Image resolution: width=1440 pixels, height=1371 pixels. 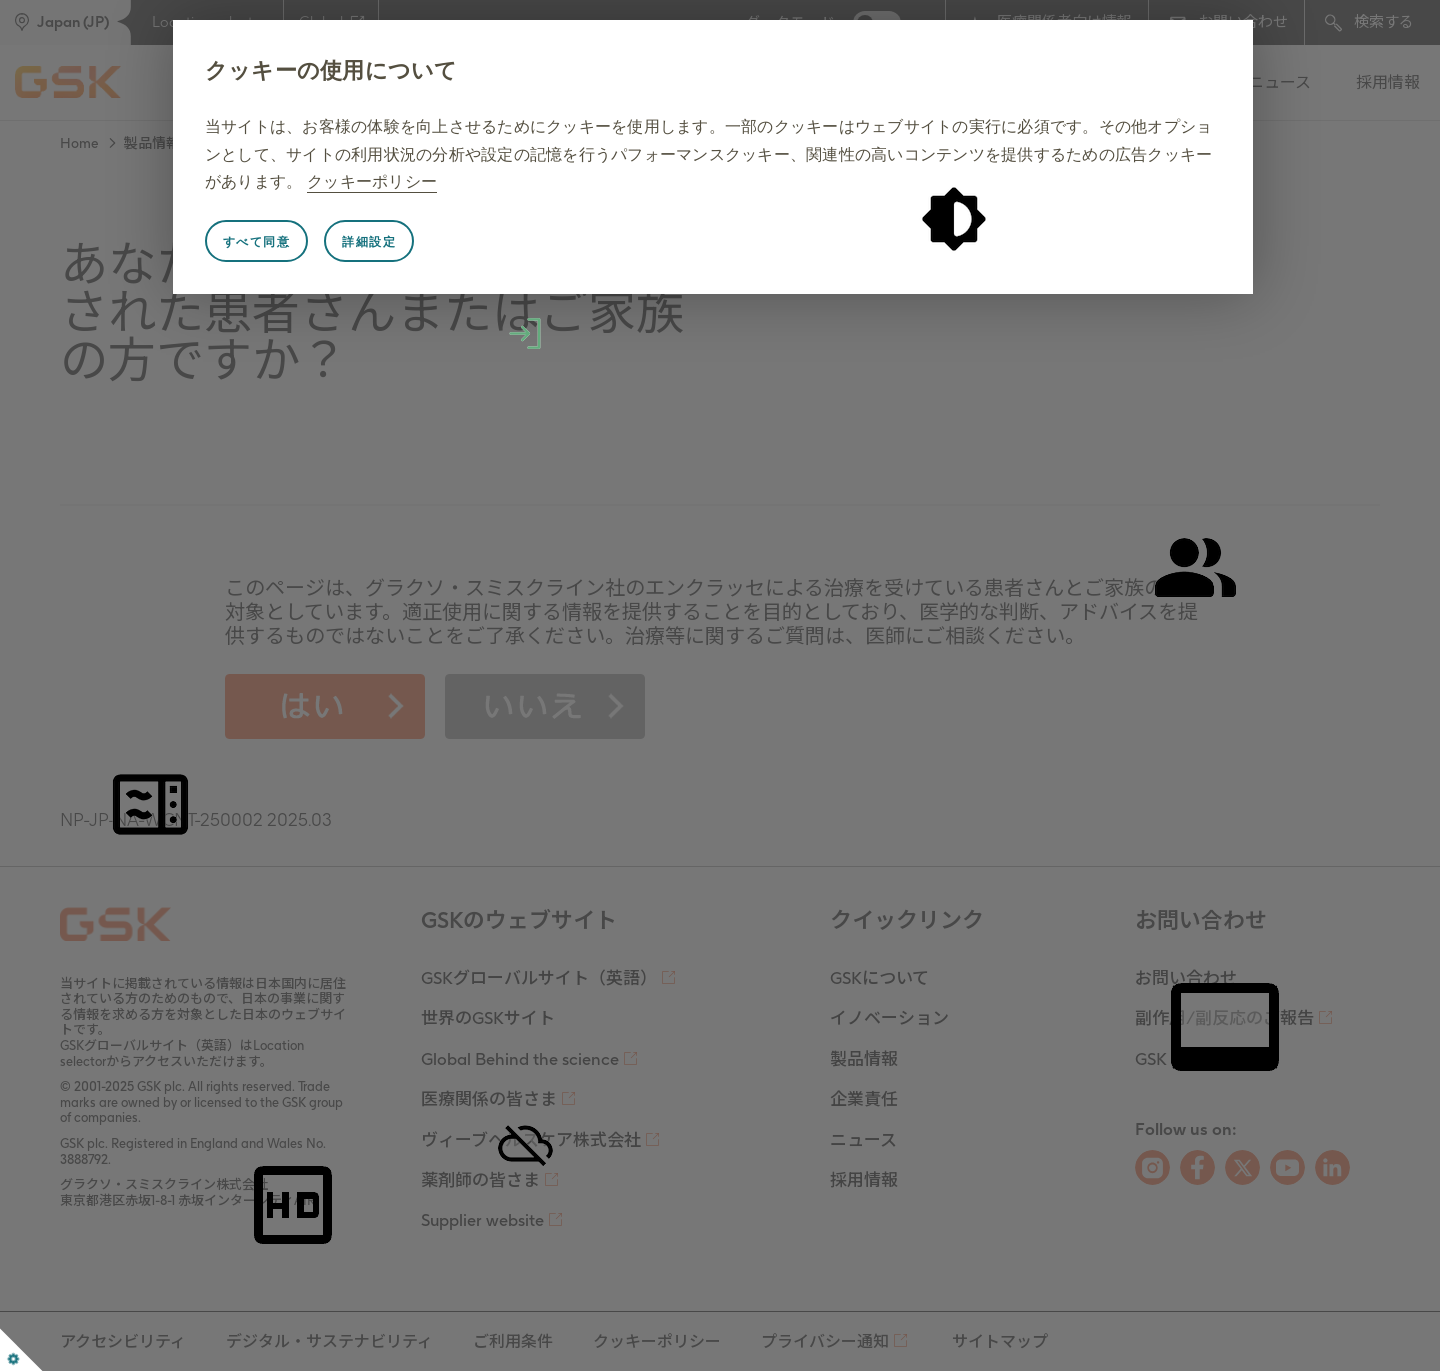 What do you see at coordinates (150, 804) in the screenshot?
I see `access microwave controls or settings` at bounding box center [150, 804].